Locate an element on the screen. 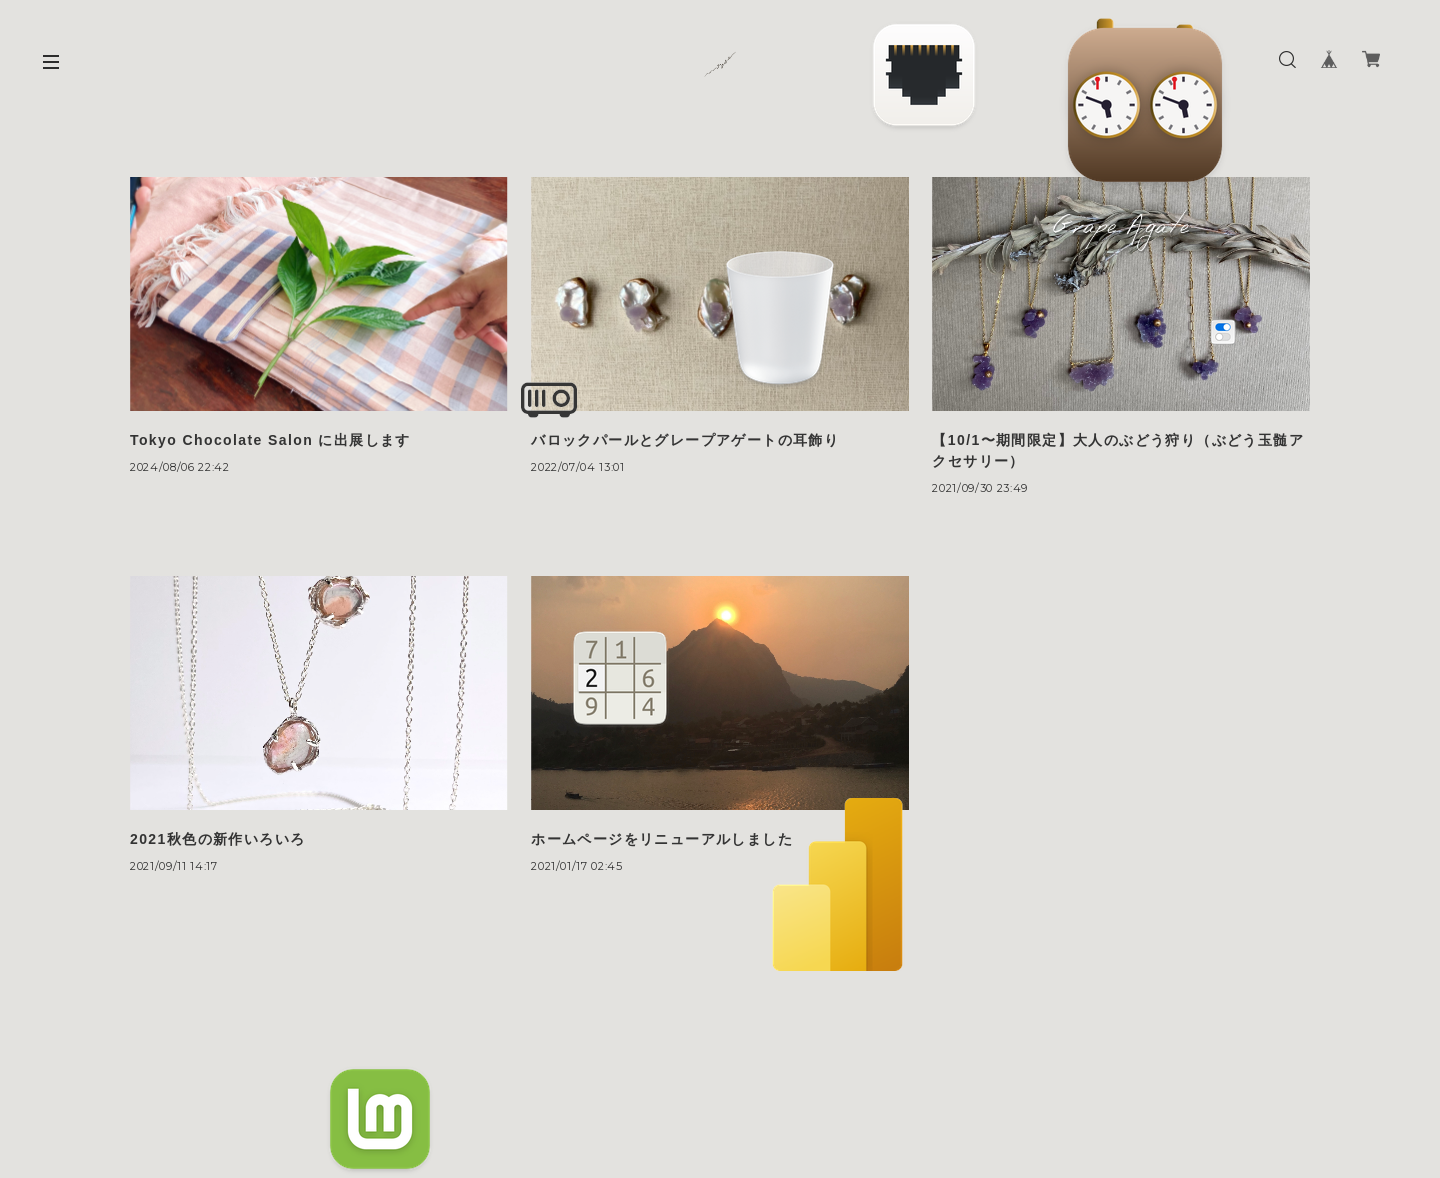  open gnome tweaks to customize desktop settings is located at coordinates (1223, 332).